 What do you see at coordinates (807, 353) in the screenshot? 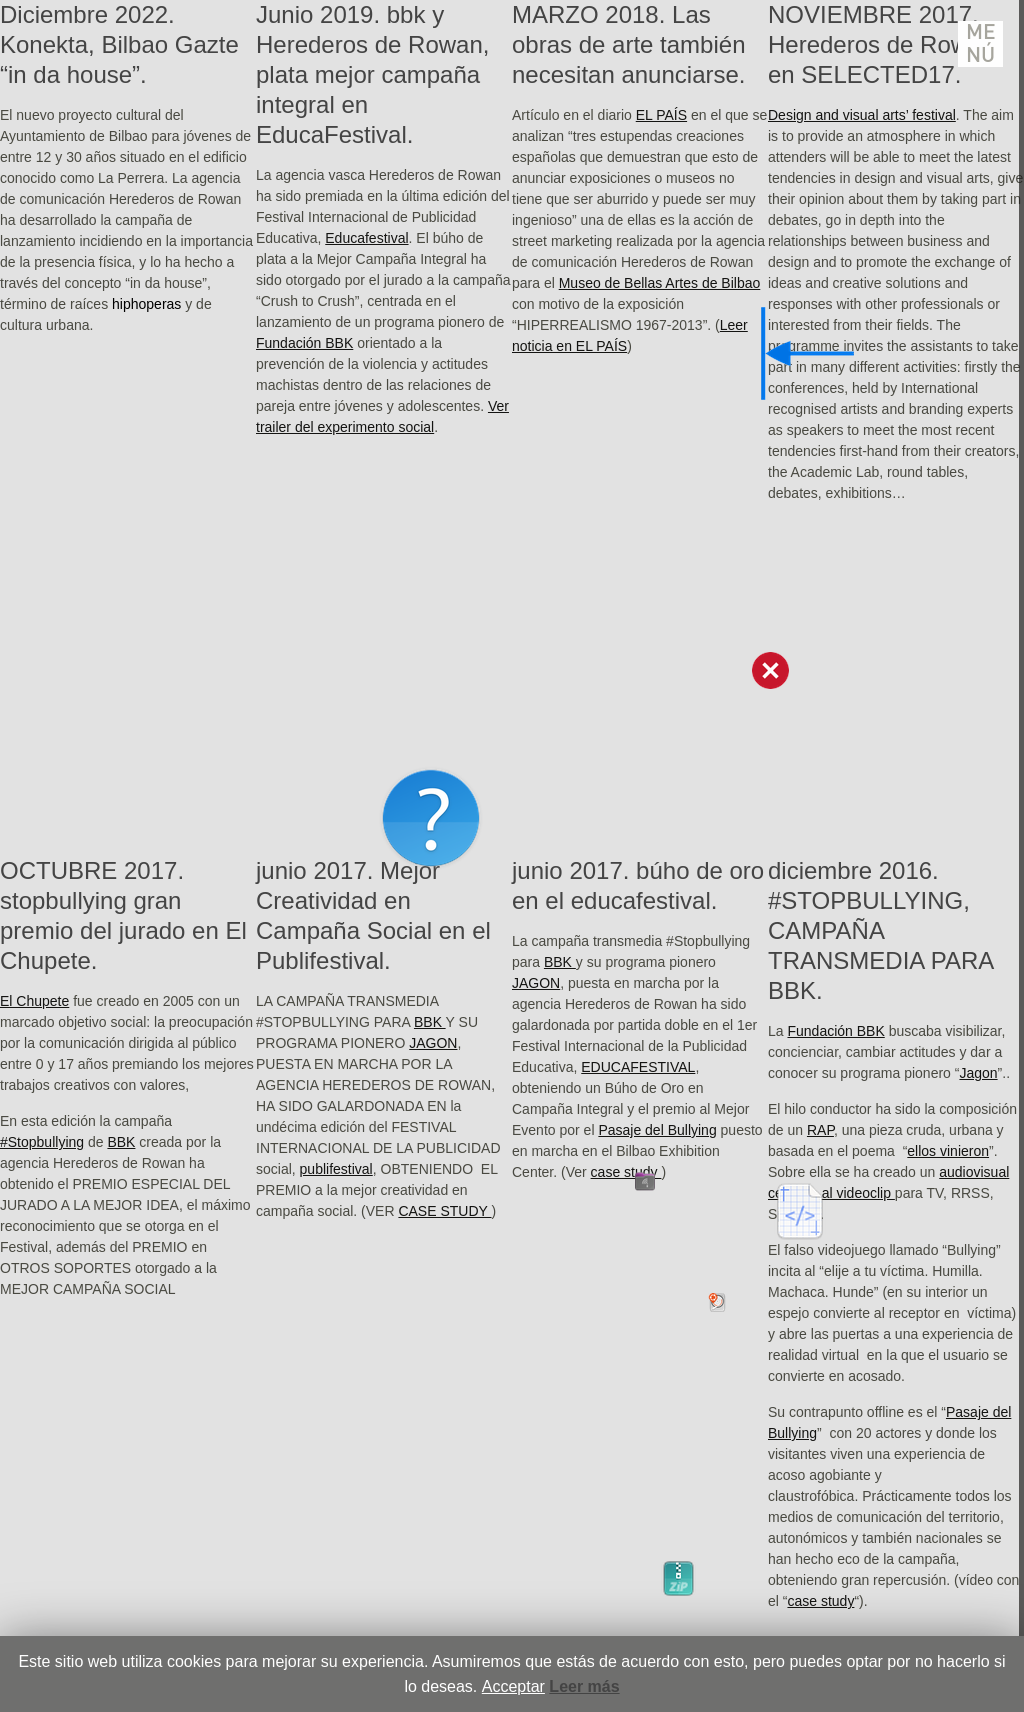
I see `go to the first item in a list or sequence` at bounding box center [807, 353].